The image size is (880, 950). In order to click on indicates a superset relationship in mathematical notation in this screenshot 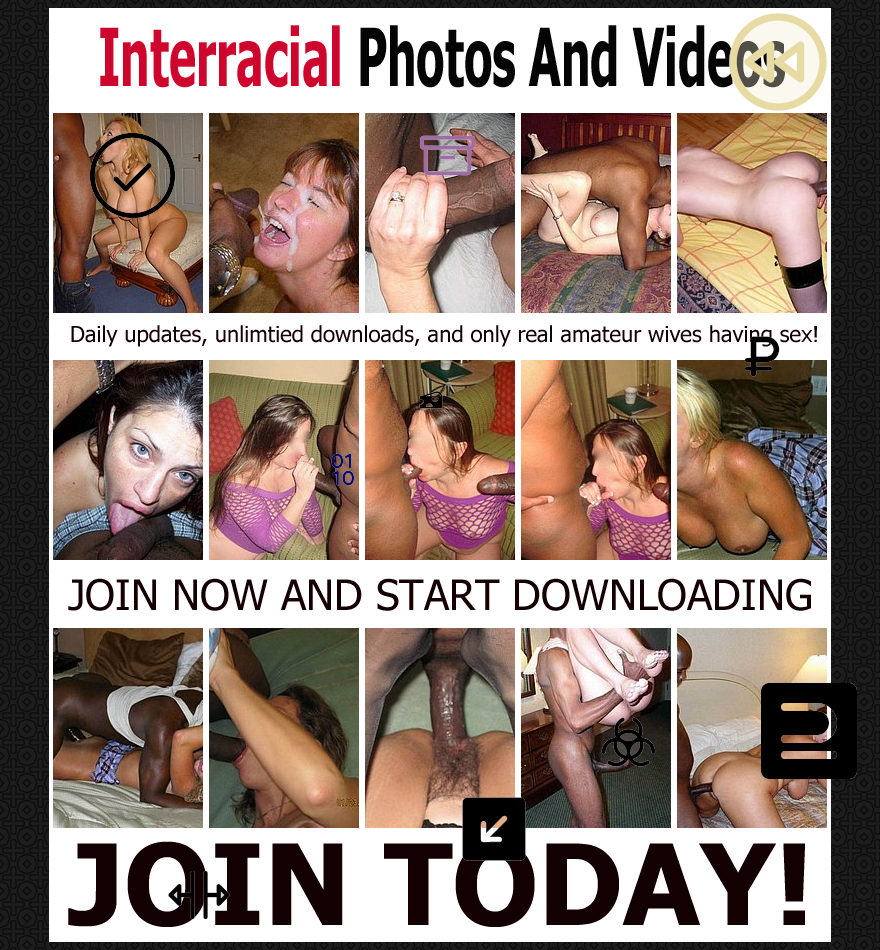, I will do `click(809, 731)`.